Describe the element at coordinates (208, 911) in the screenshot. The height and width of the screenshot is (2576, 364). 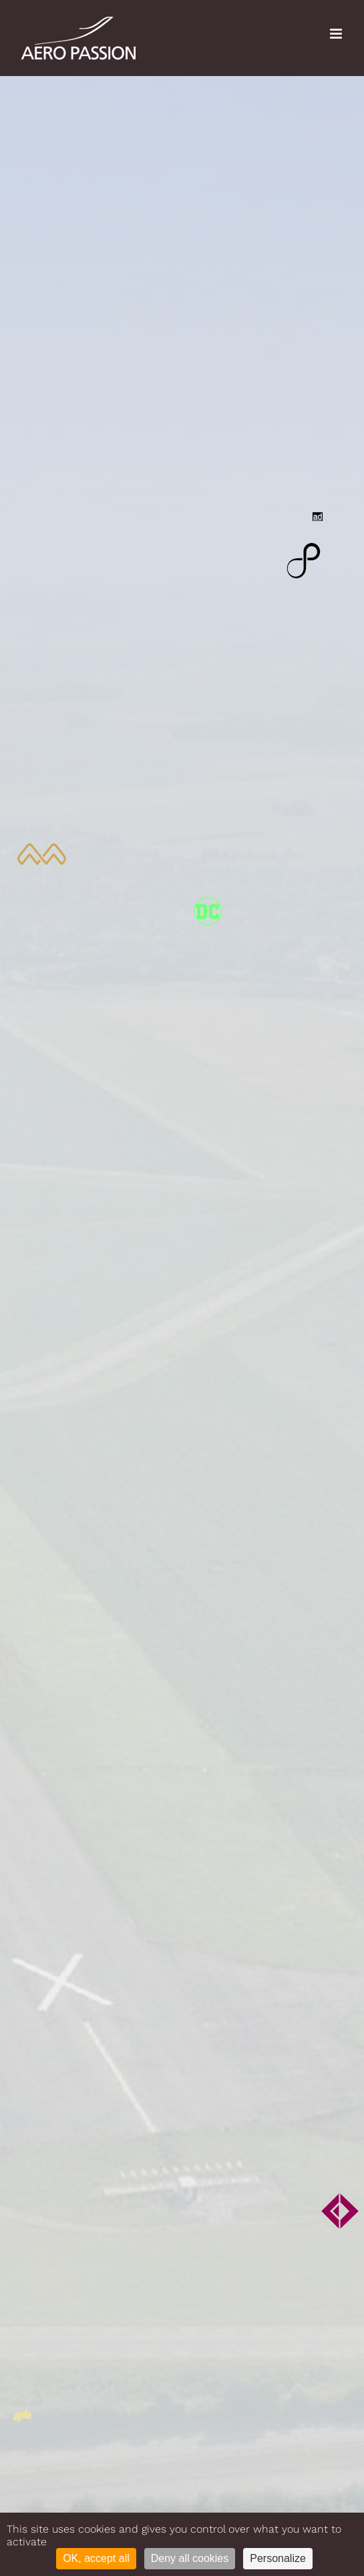
I see `DC Entertainment logo` at that location.